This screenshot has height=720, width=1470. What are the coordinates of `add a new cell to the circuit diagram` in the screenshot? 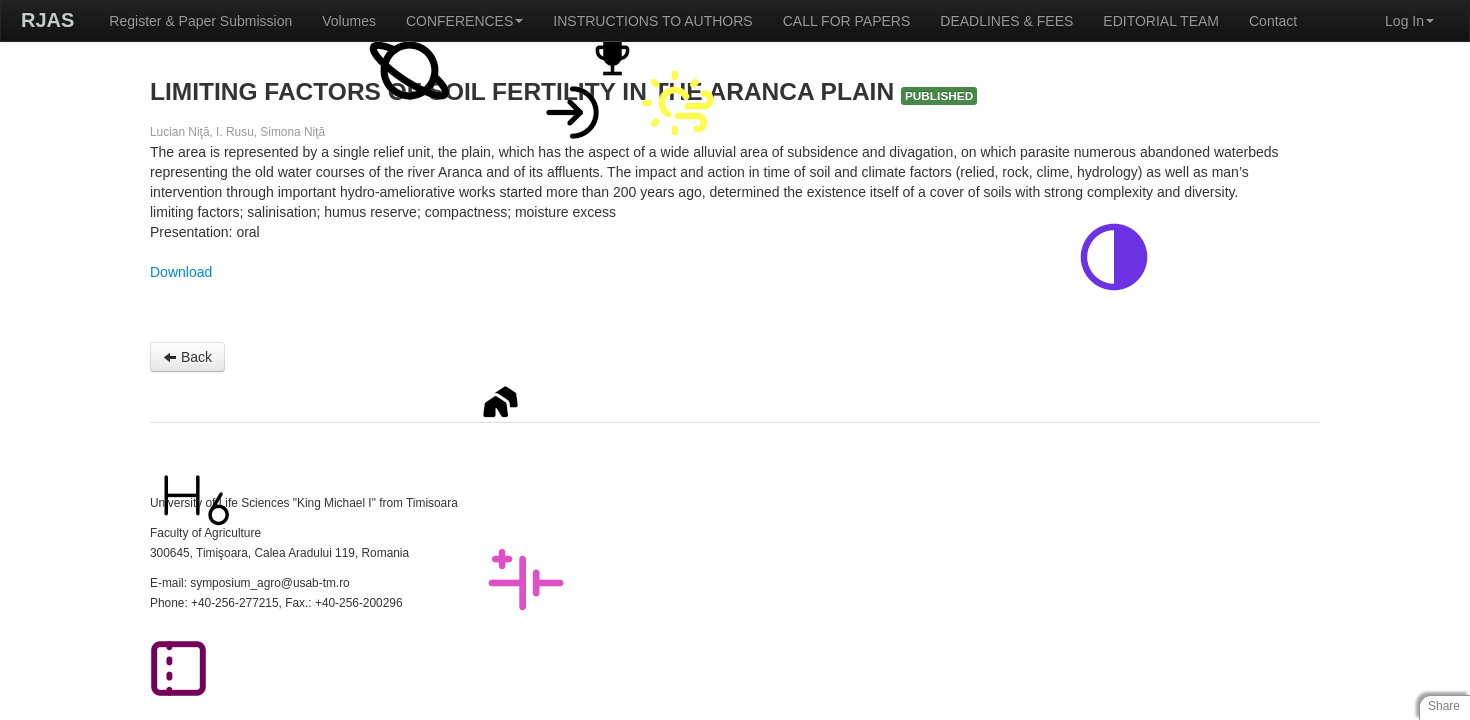 It's located at (526, 583).